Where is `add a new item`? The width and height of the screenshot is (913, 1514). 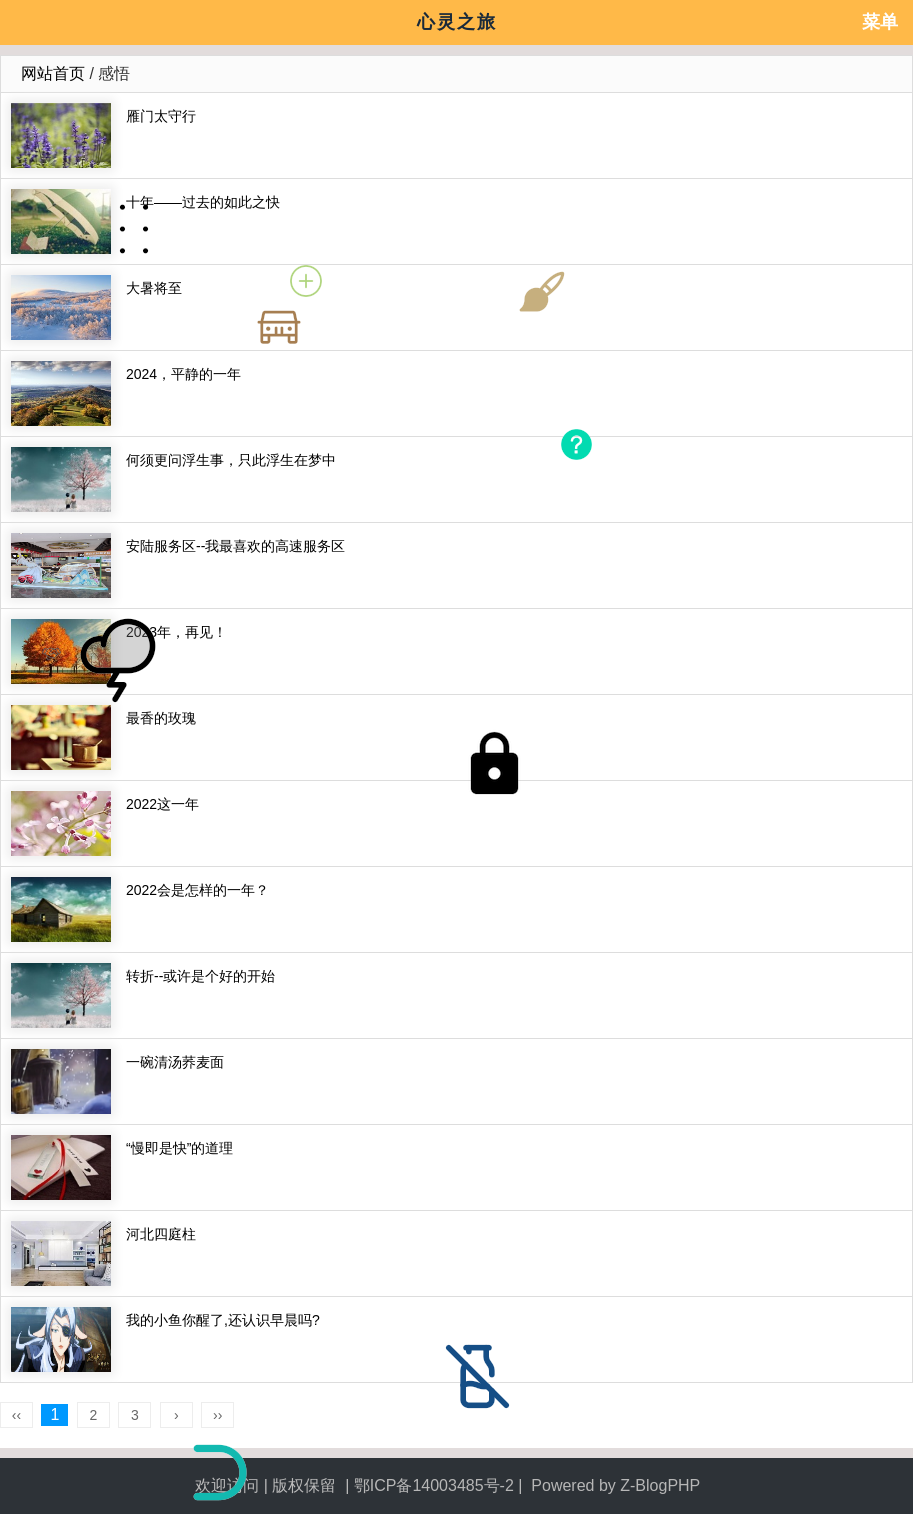 add a new item is located at coordinates (306, 281).